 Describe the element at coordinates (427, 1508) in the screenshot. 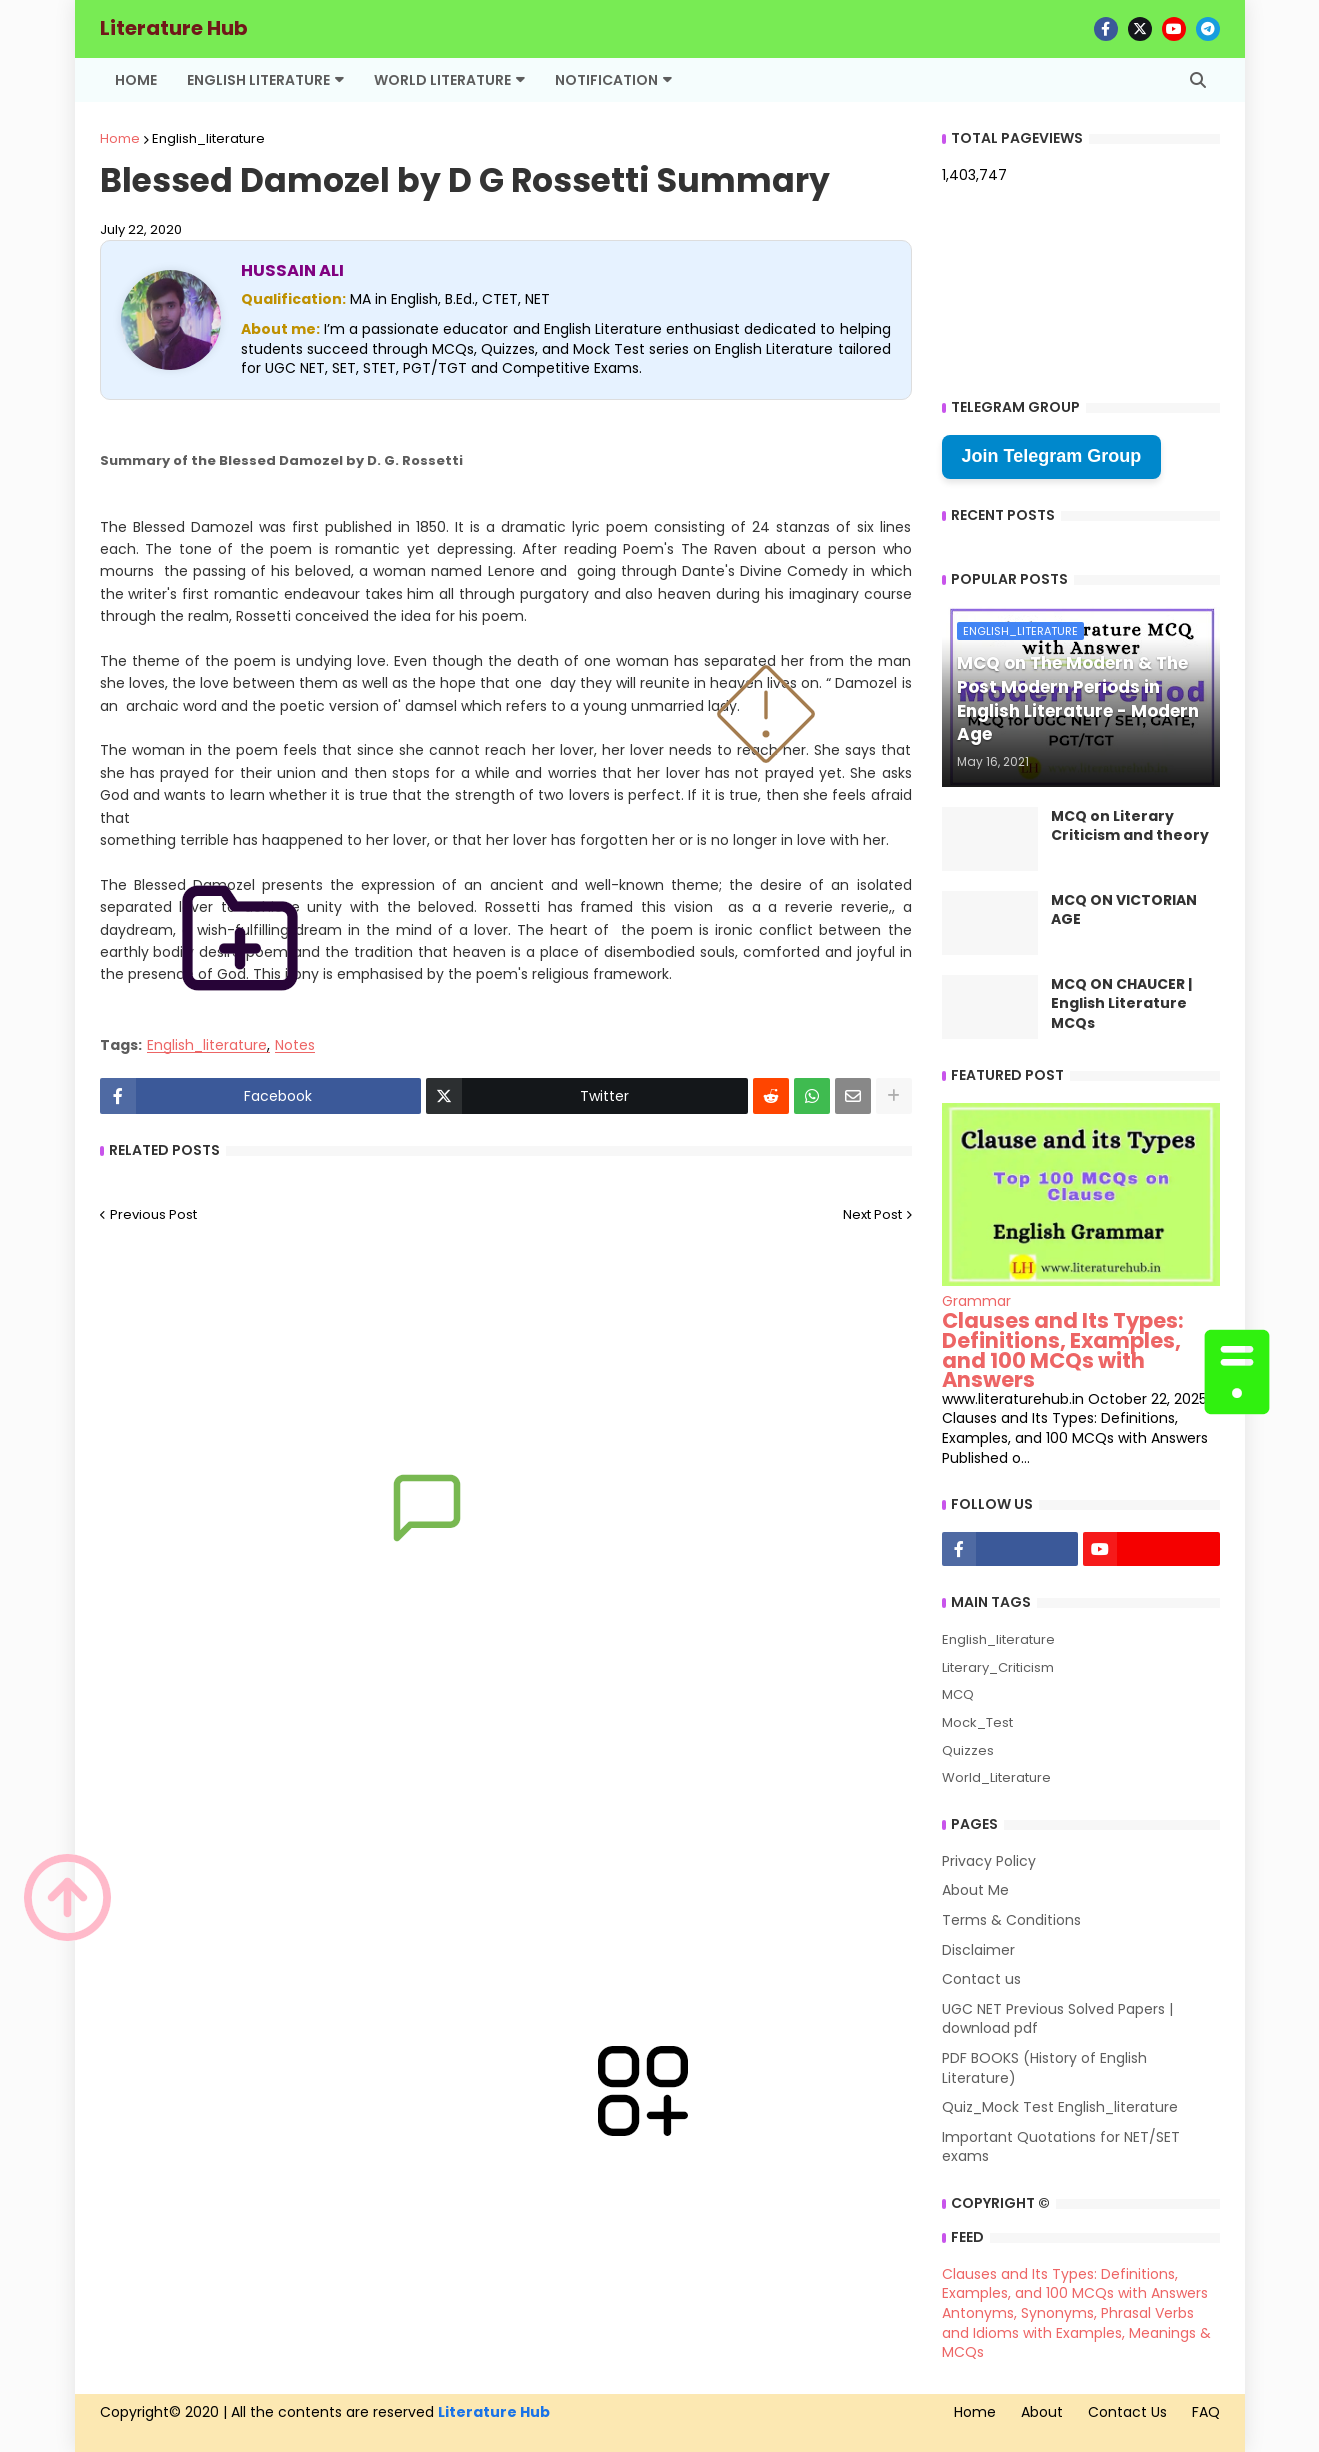

I see `open messaging or chat` at that location.